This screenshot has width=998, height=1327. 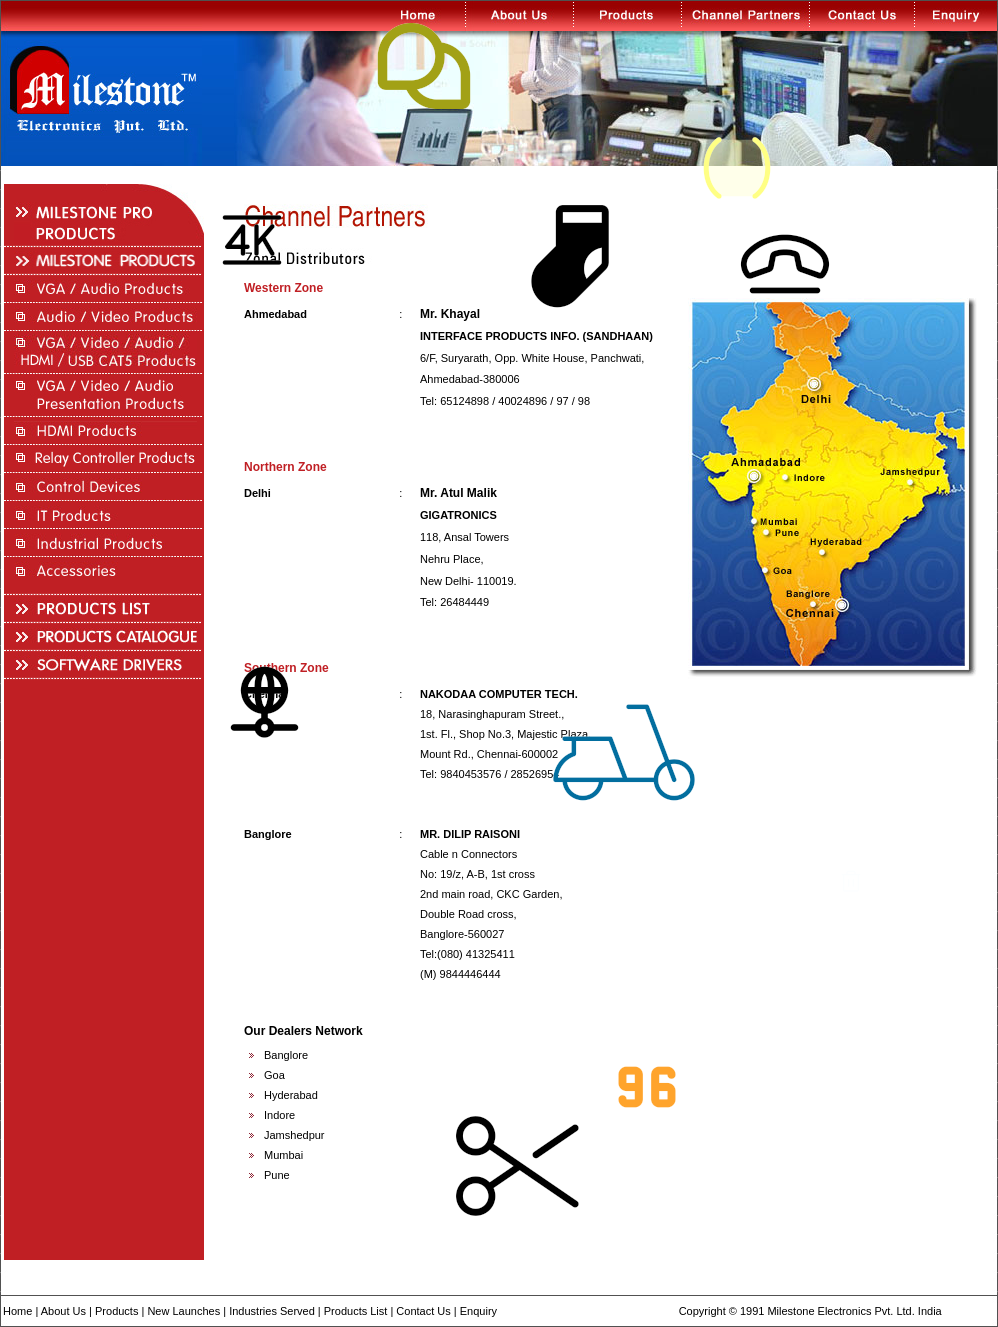 I want to click on insert parentheses in text or code, so click(x=737, y=168).